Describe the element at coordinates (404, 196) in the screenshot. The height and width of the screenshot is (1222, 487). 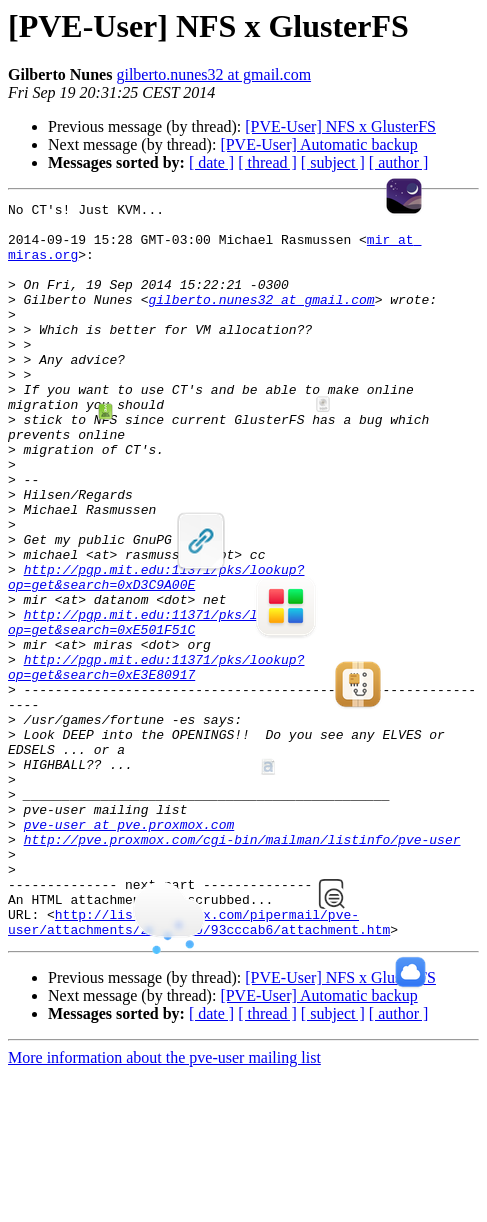
I see `open stellarium planetarium app` at that location.